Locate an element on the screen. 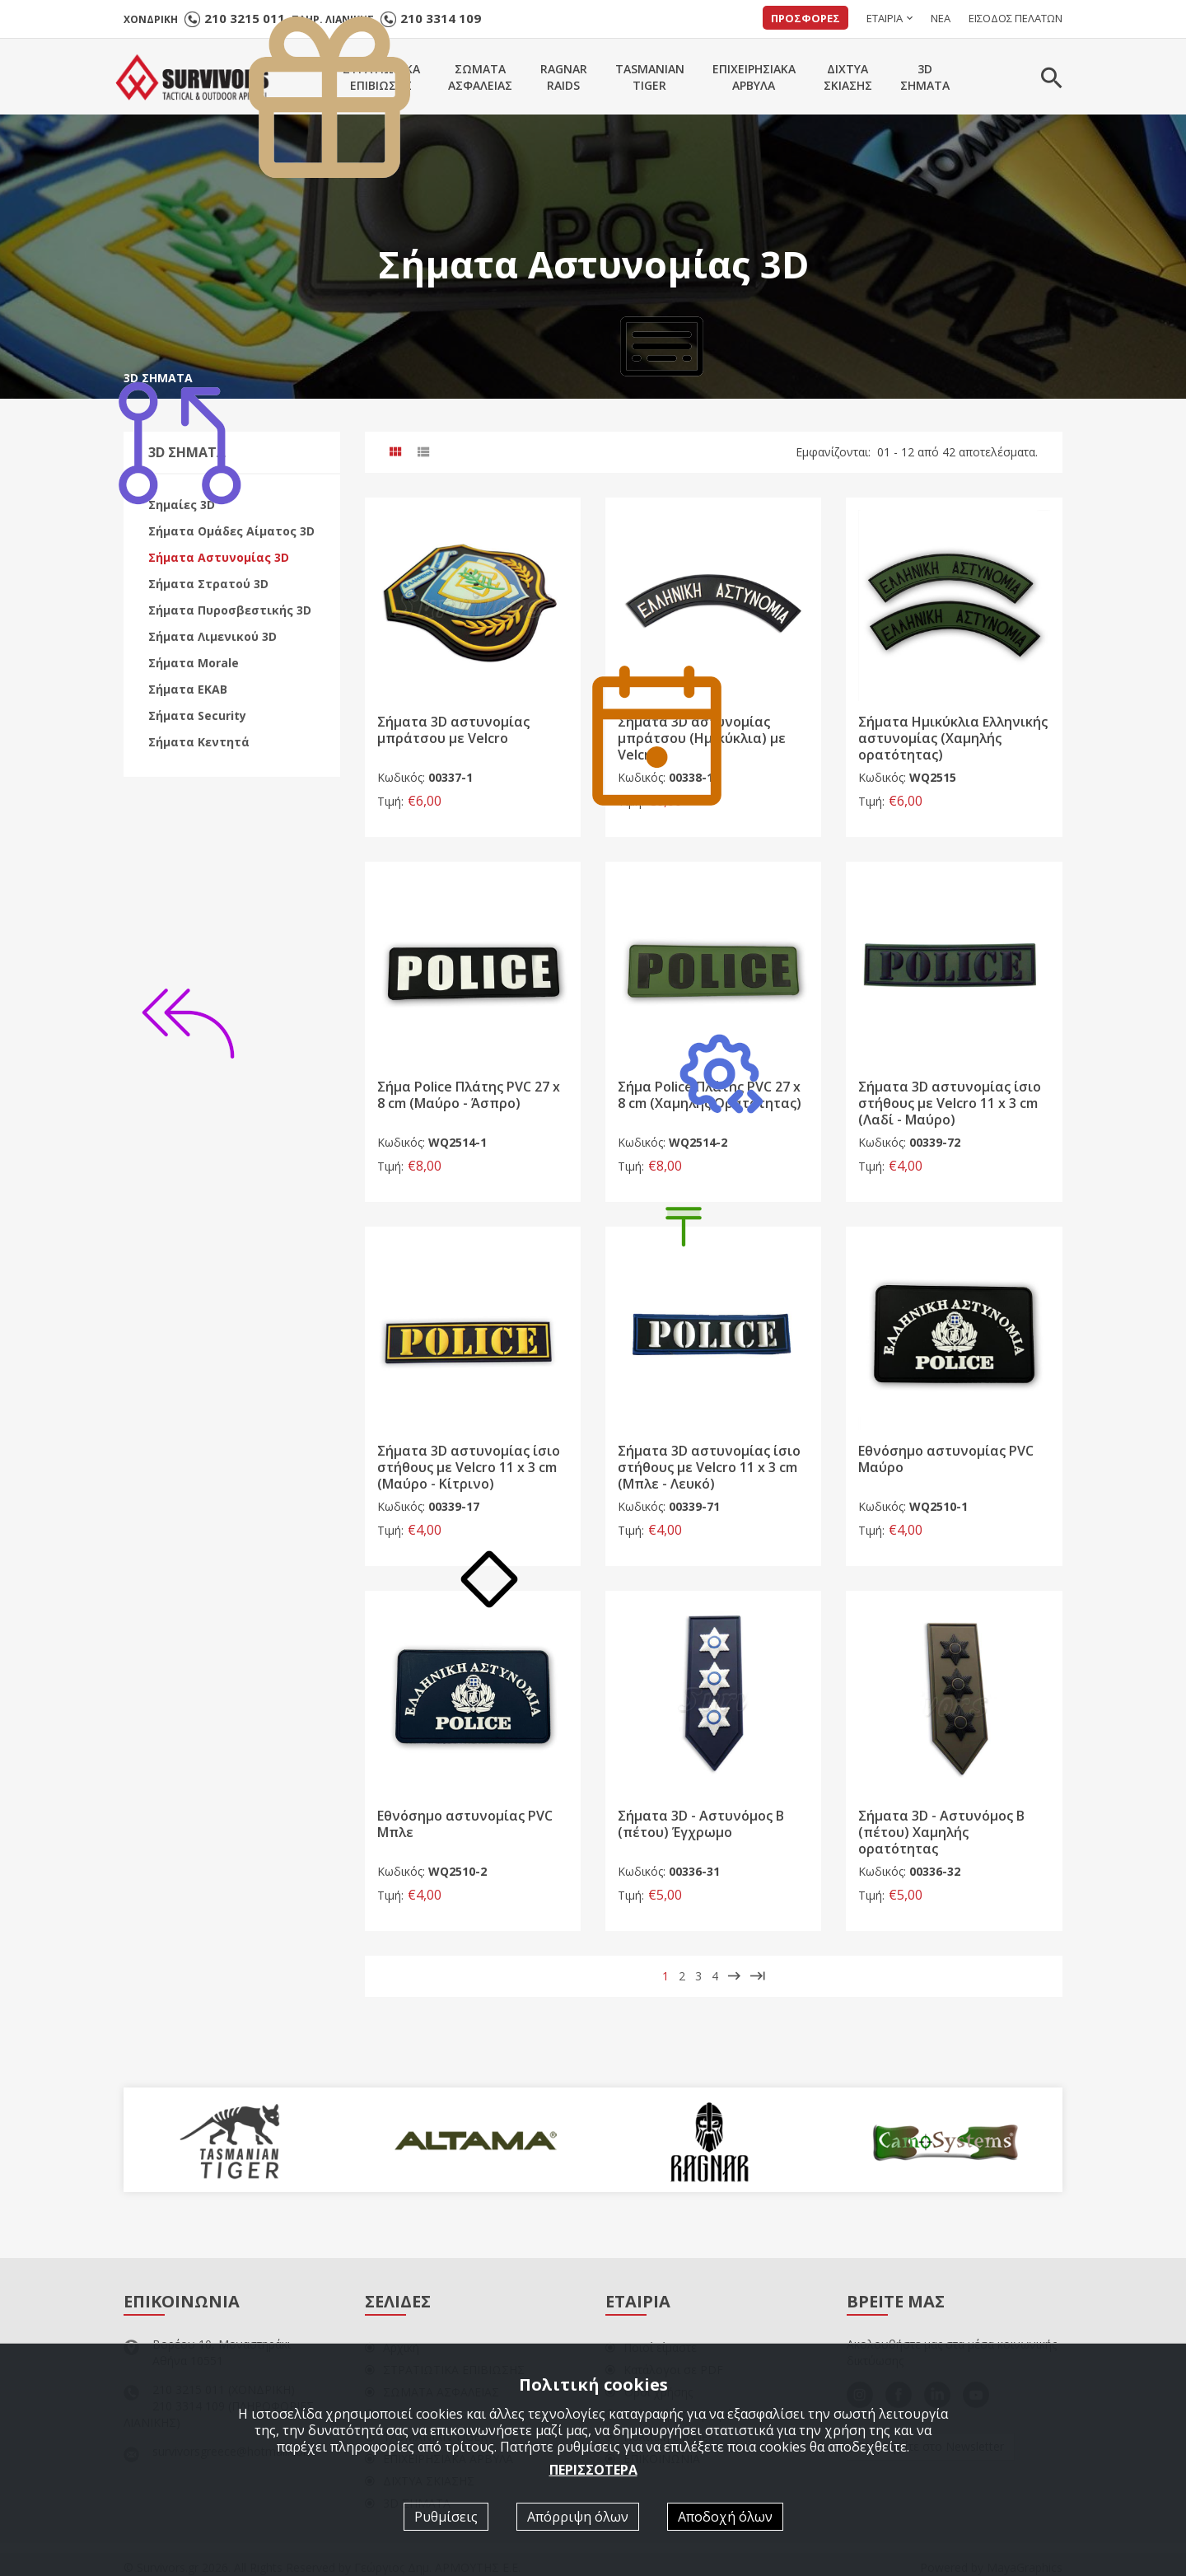 The width and height of the screenshot is (1186, 2576). open on-screen keyboard is located at coordinates (661, 346).